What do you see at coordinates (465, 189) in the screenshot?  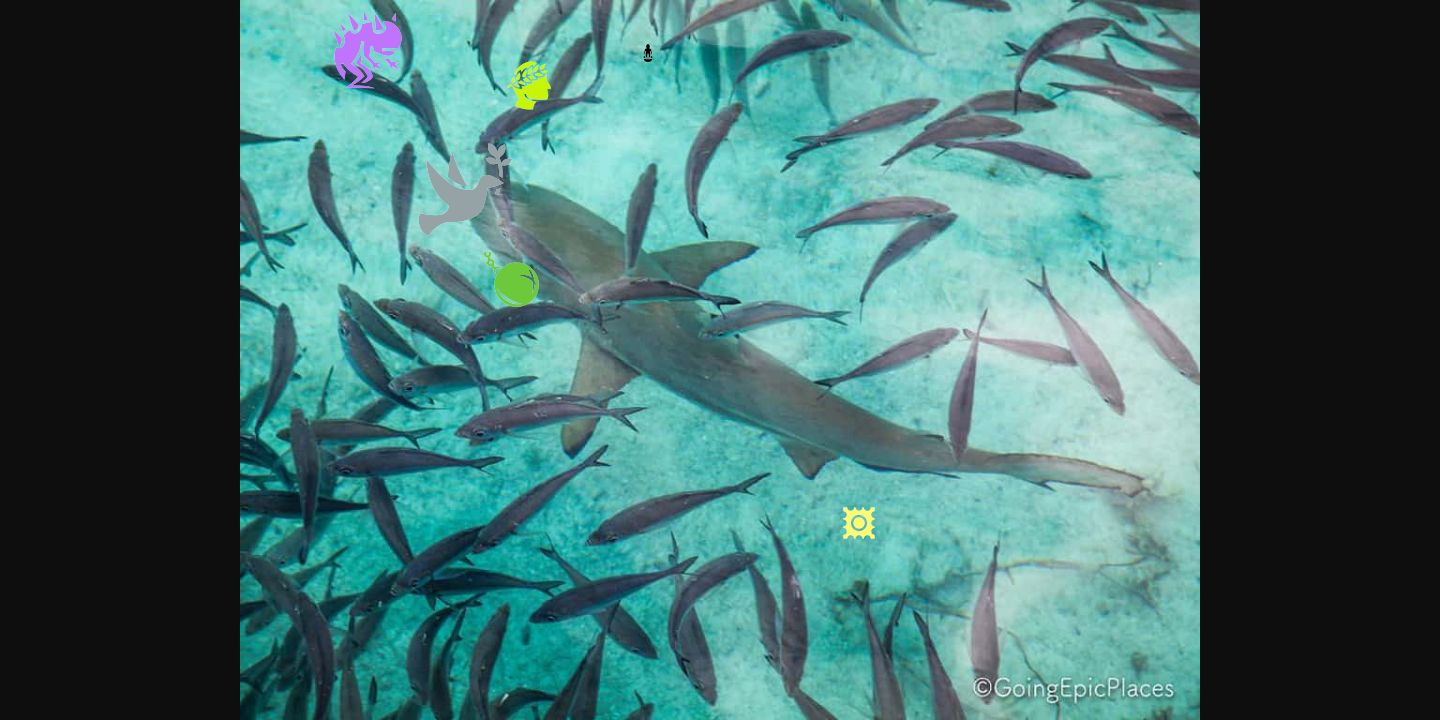 I see `indicates peace or harmony theme` at bounding box center [465, 189].